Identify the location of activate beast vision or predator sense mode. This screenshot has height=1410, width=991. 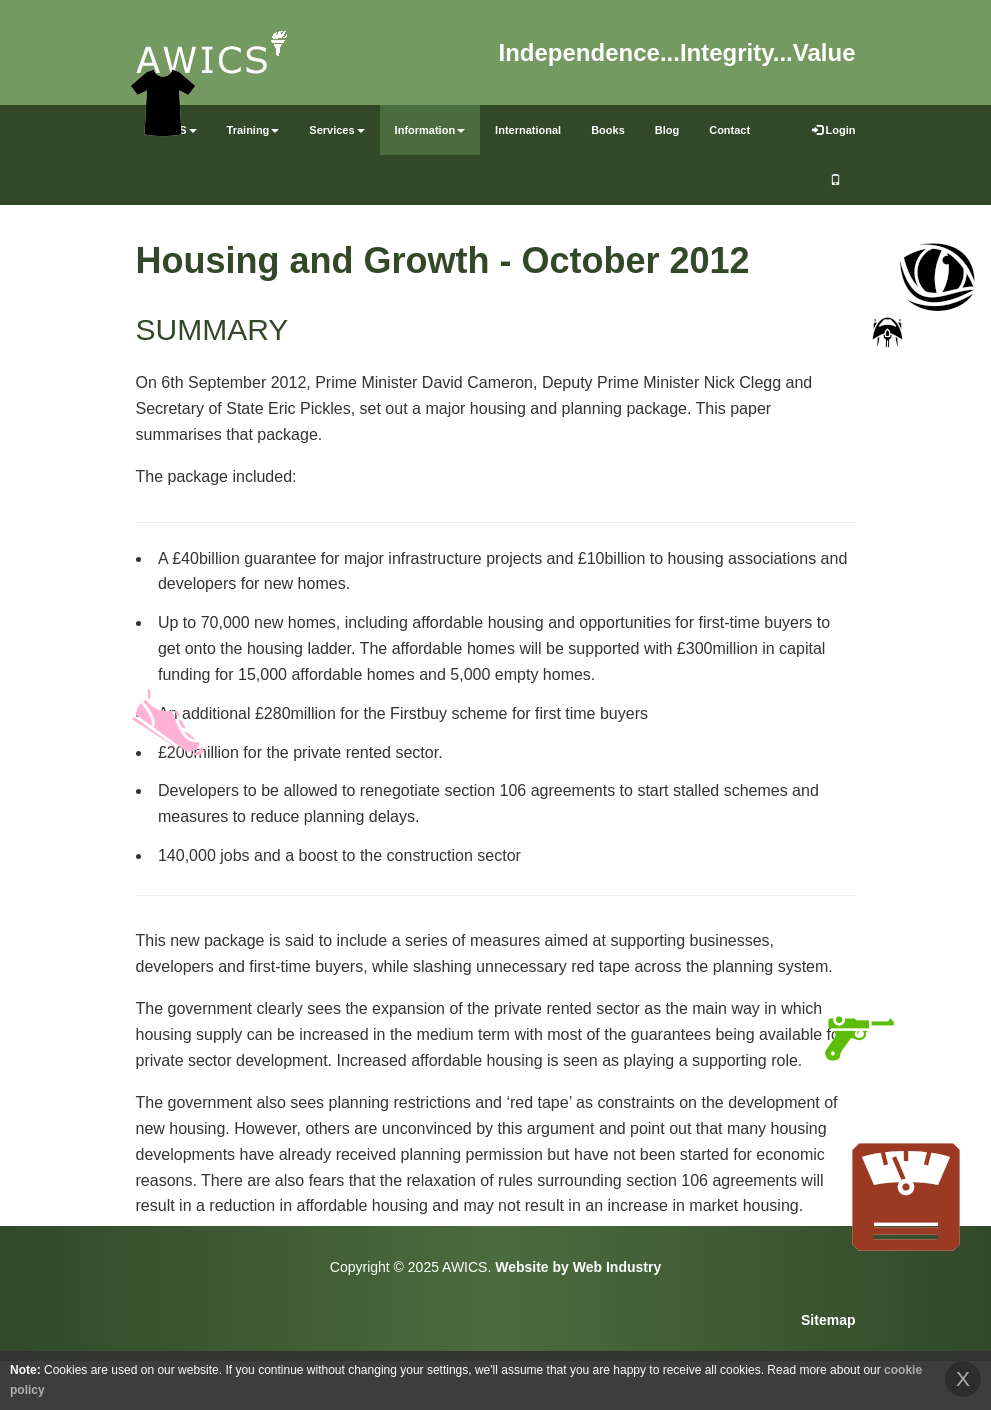
(937, 276).